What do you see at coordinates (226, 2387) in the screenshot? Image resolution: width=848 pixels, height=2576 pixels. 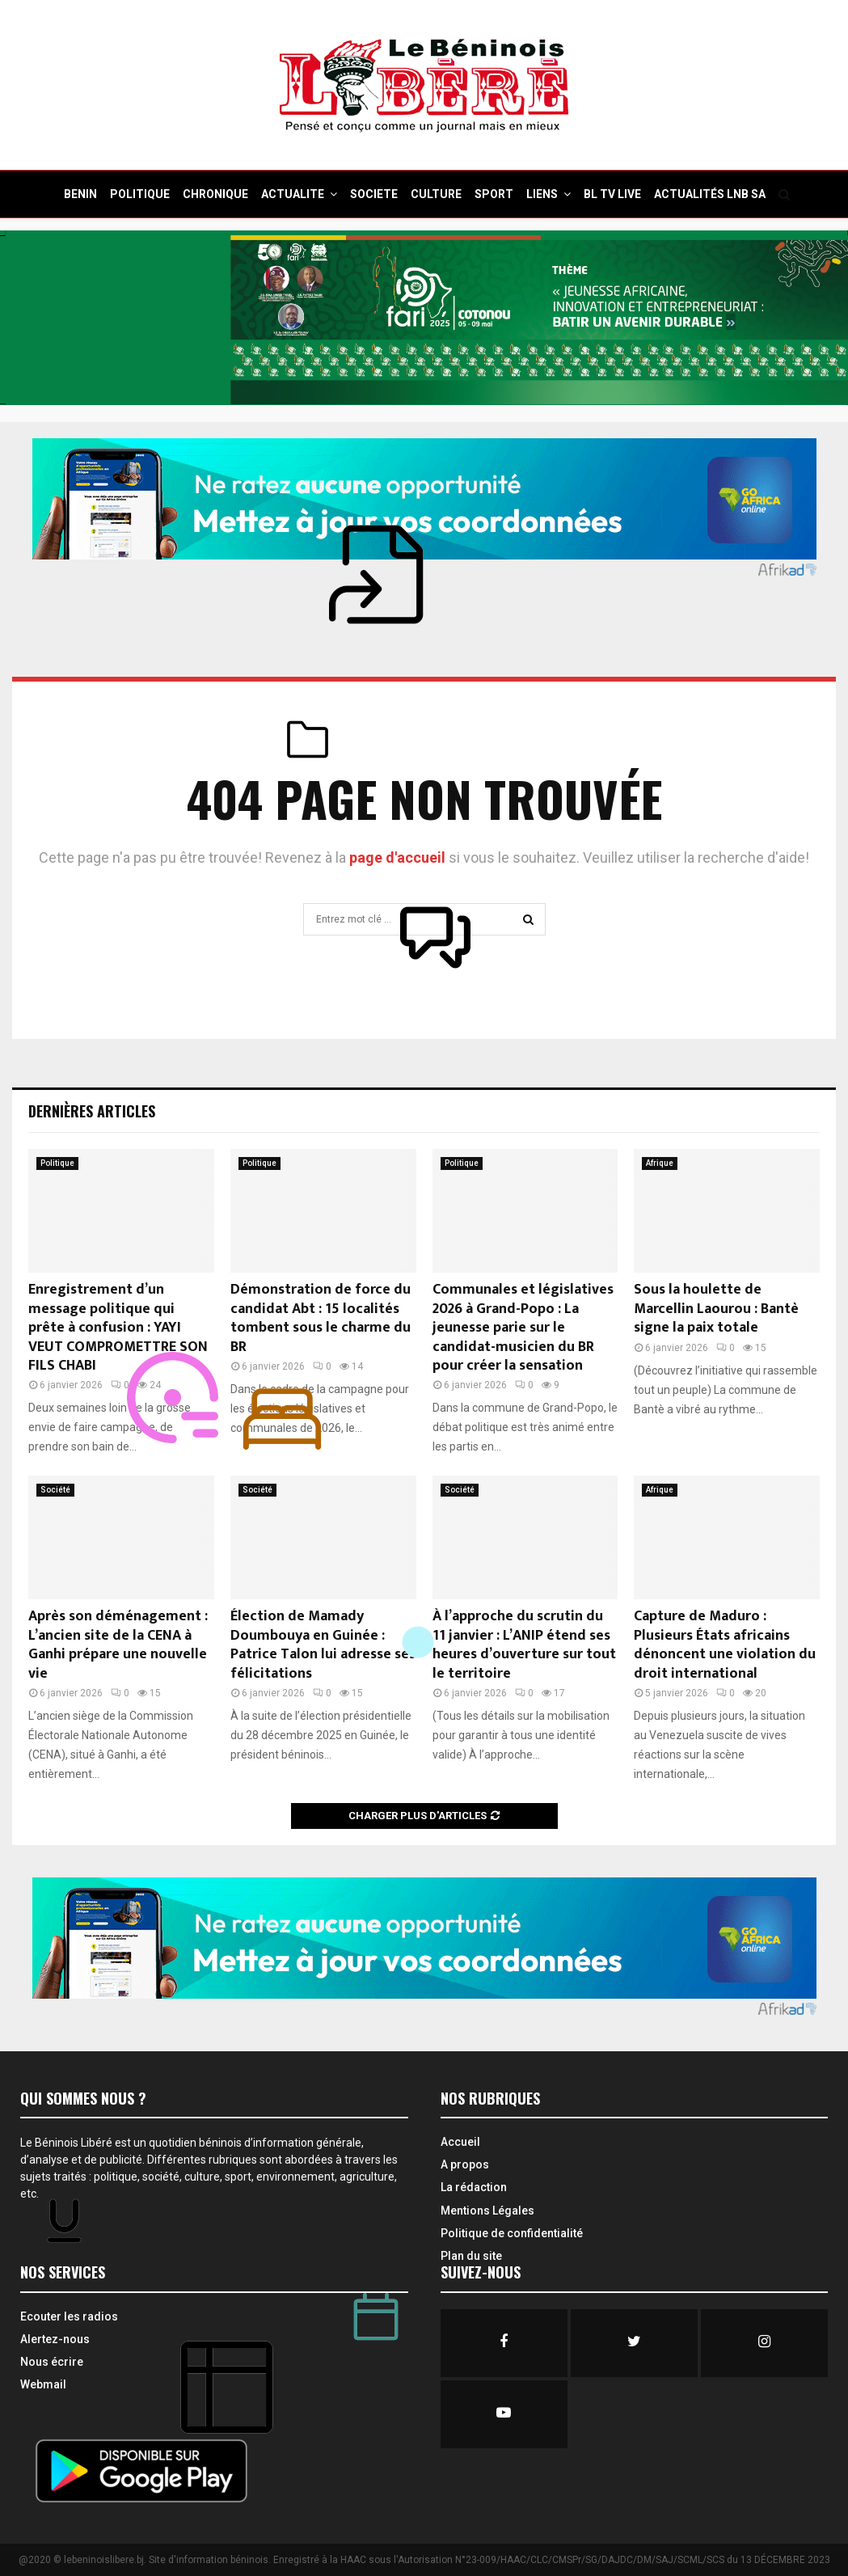 I see `view data in table format` at bounding box center [226, 2387].